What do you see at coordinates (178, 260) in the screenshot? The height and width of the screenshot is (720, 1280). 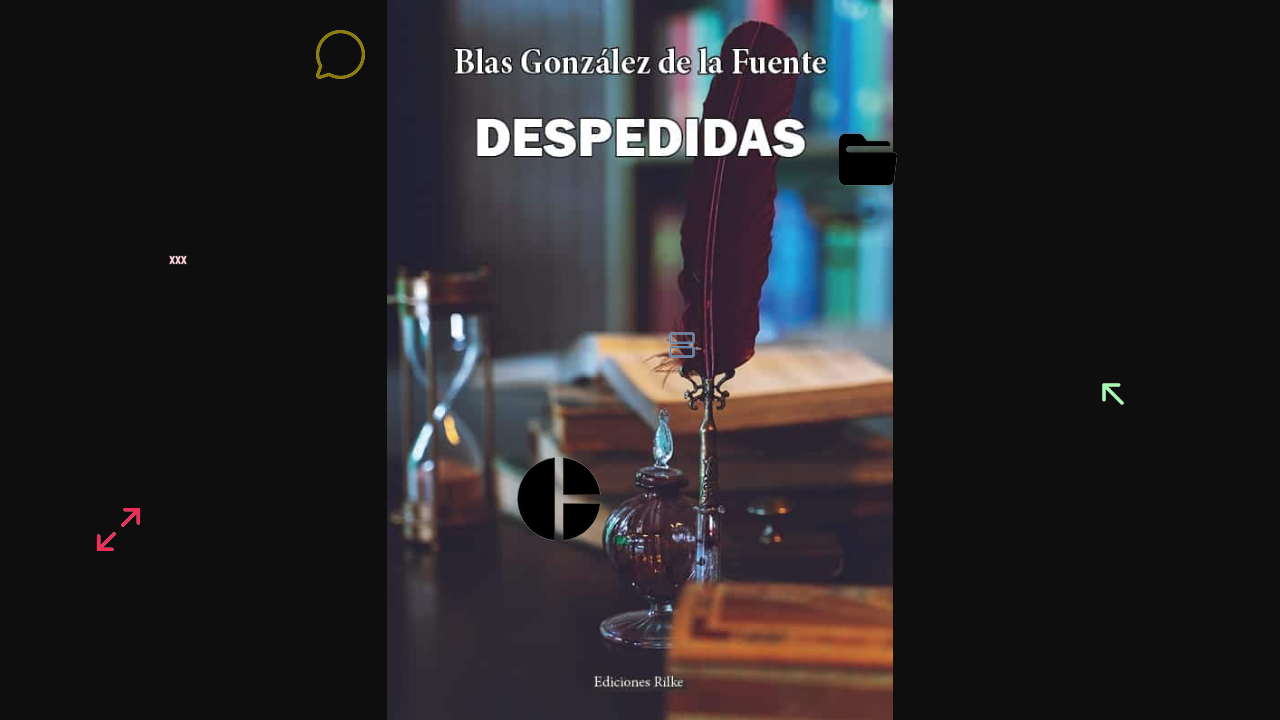 I see `indicates adult or mature content rating` at bounding box center [178, 260].